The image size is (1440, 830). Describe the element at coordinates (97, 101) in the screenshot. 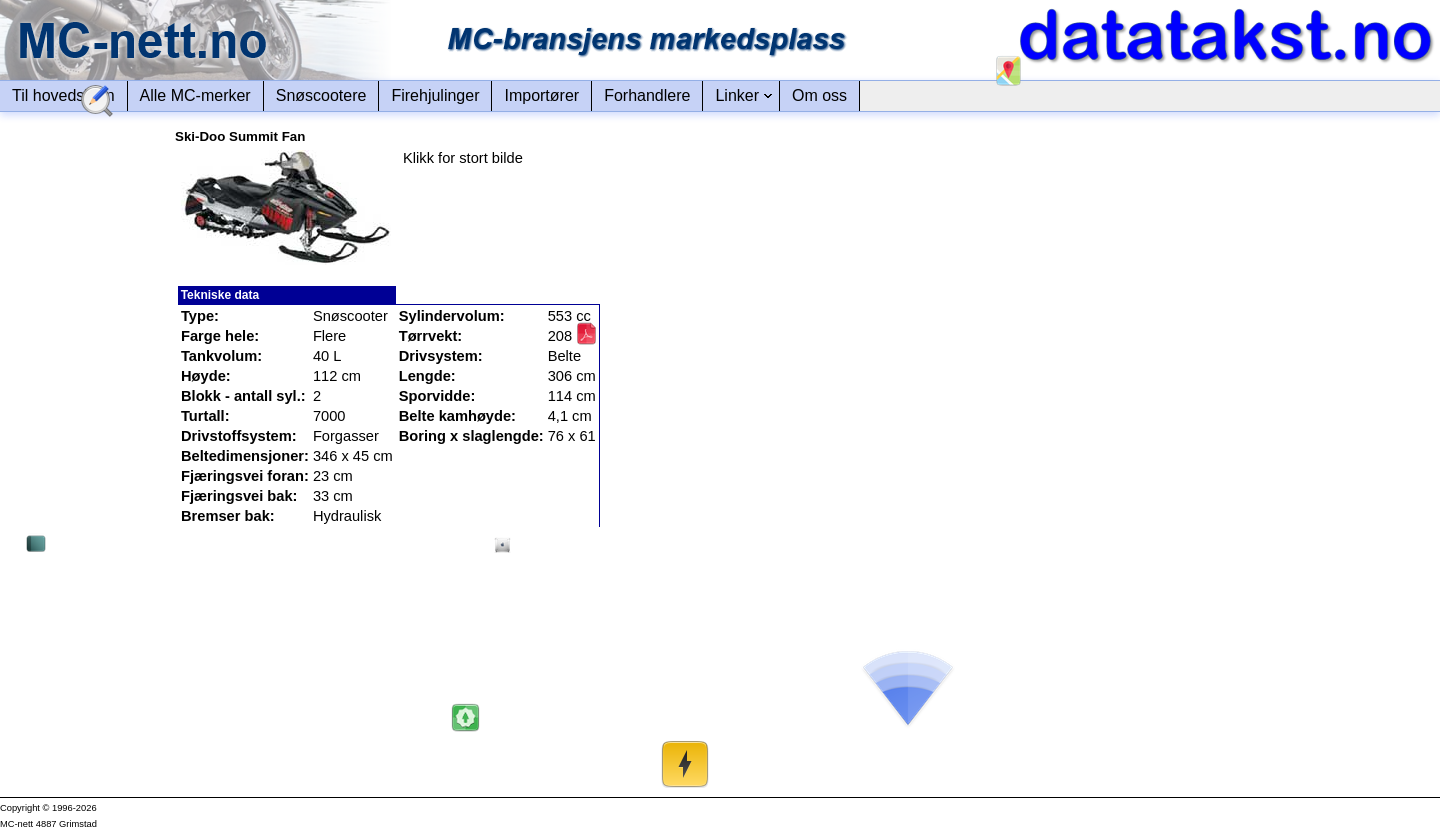

I see `open find and replace tool` at that location.